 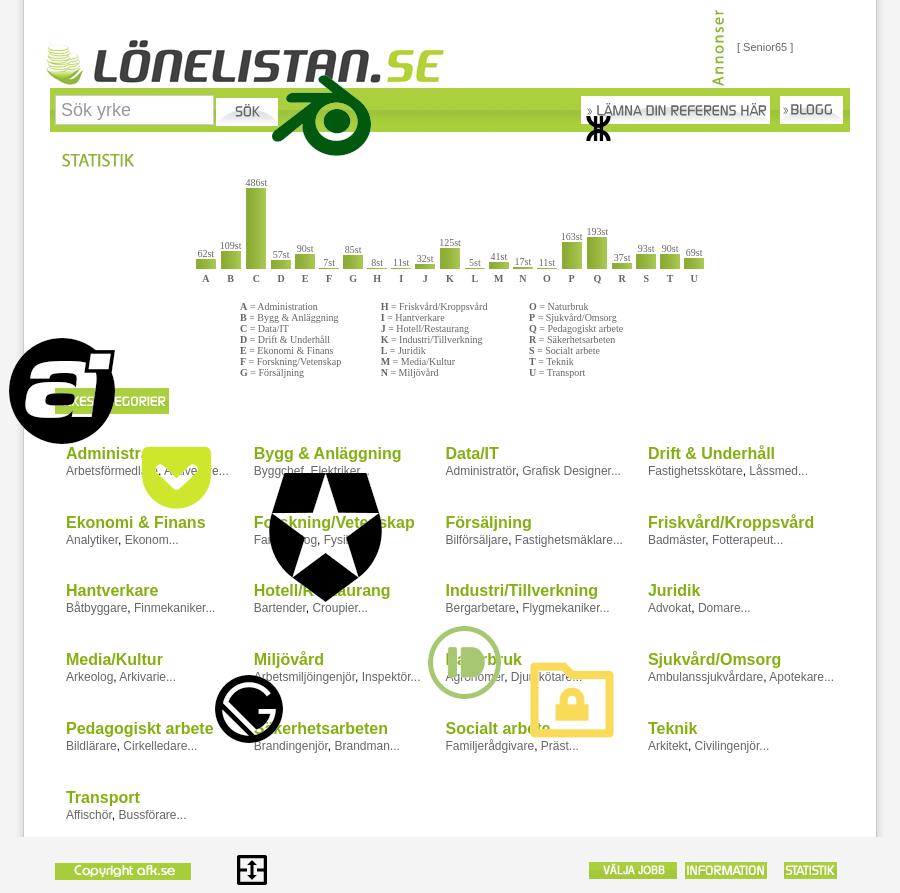 What do you see at coordinates (252, 870) in the screenshot?
I see `split table cells vertically` at bounding box center [252, 870].